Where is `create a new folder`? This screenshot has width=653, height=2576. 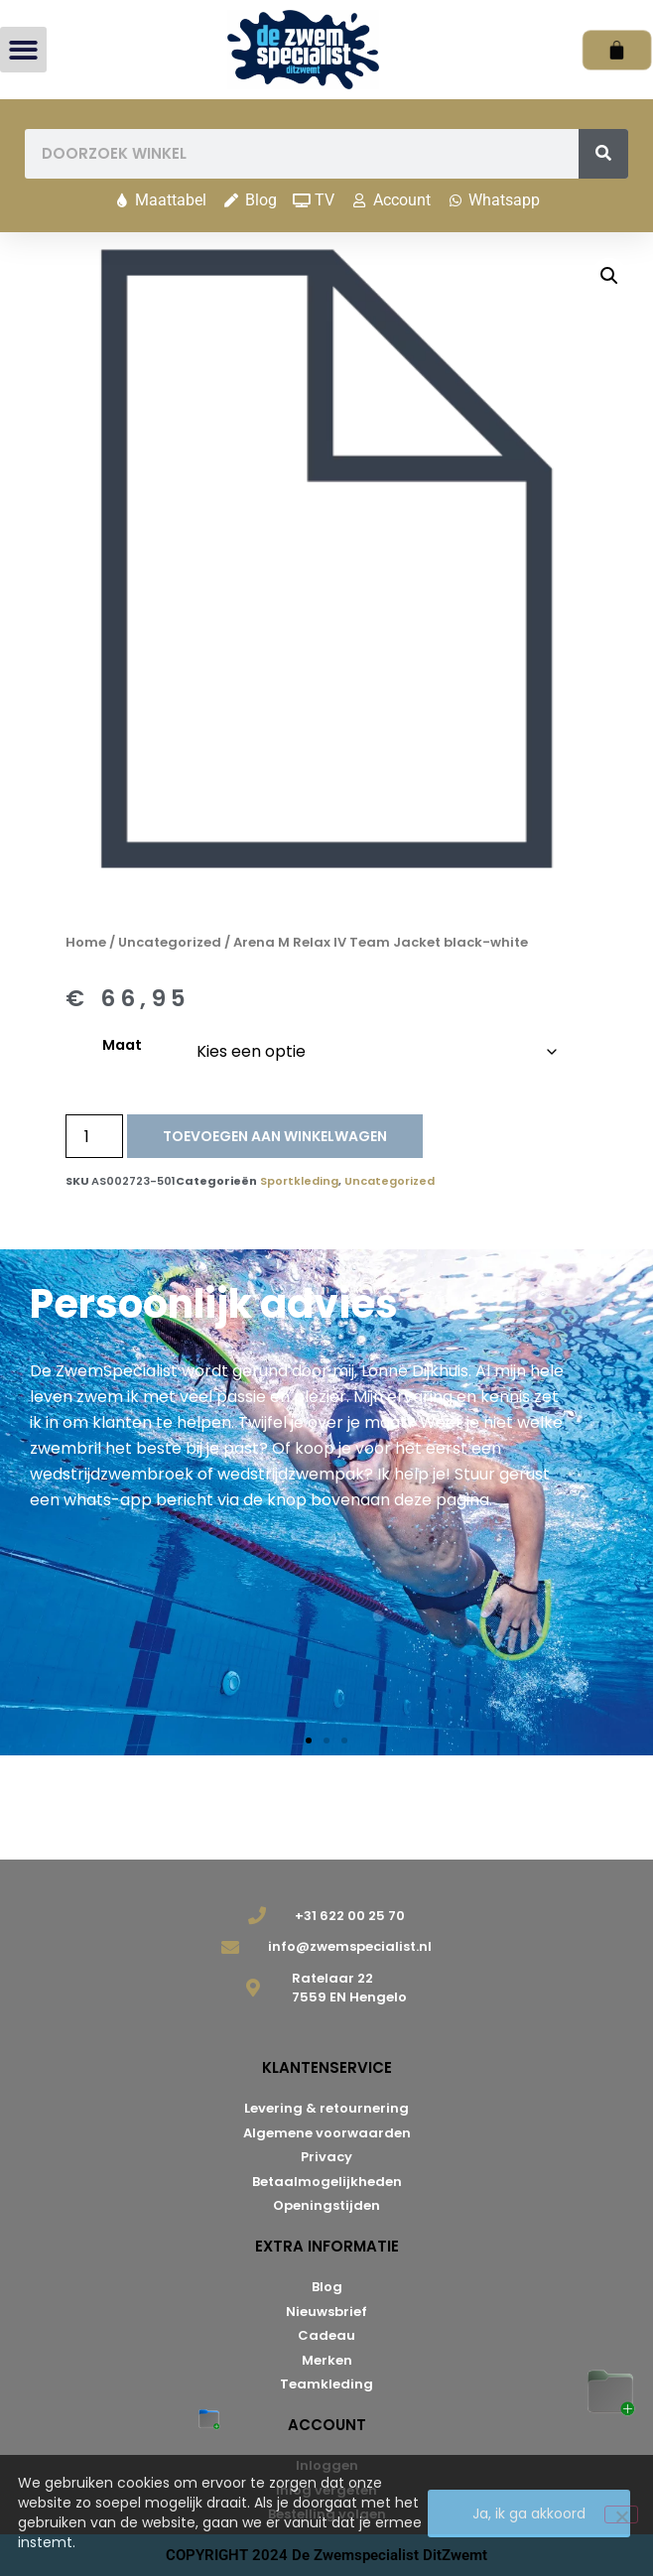 create a new folder is located at coordinates (208, 2418).